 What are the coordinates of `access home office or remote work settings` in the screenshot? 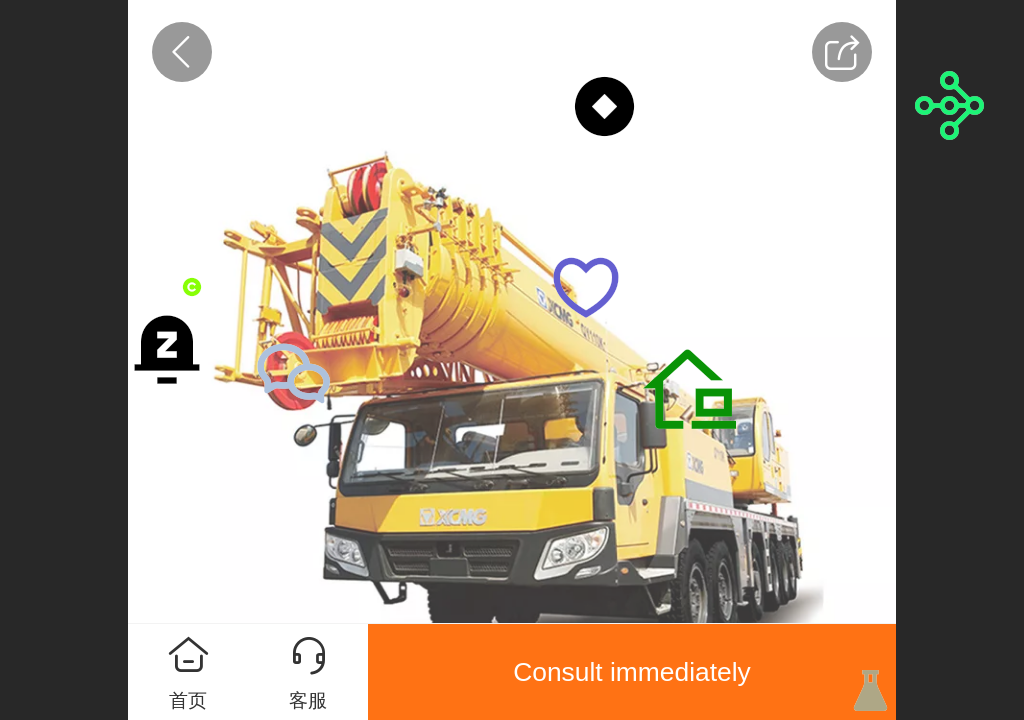 It's located at (687, 392).